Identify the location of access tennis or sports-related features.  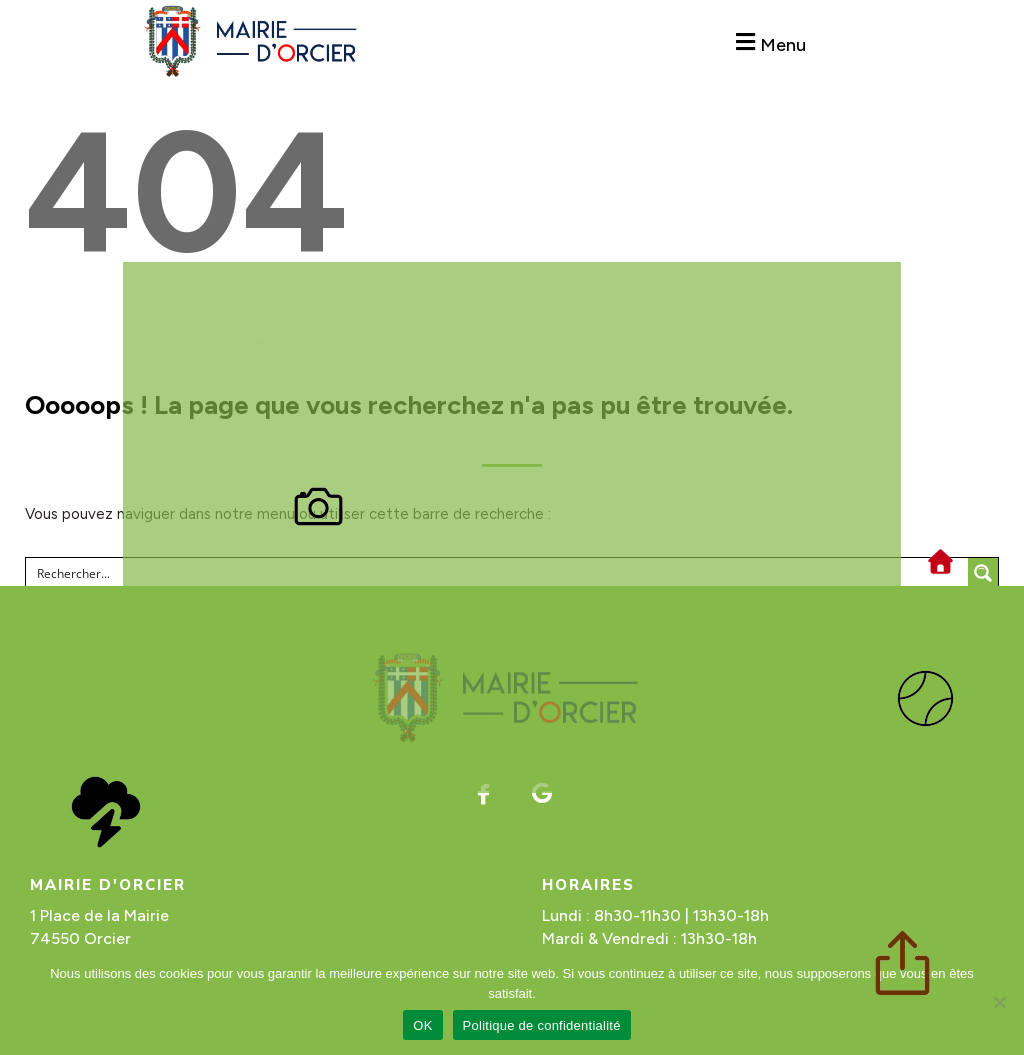
(925, 698).